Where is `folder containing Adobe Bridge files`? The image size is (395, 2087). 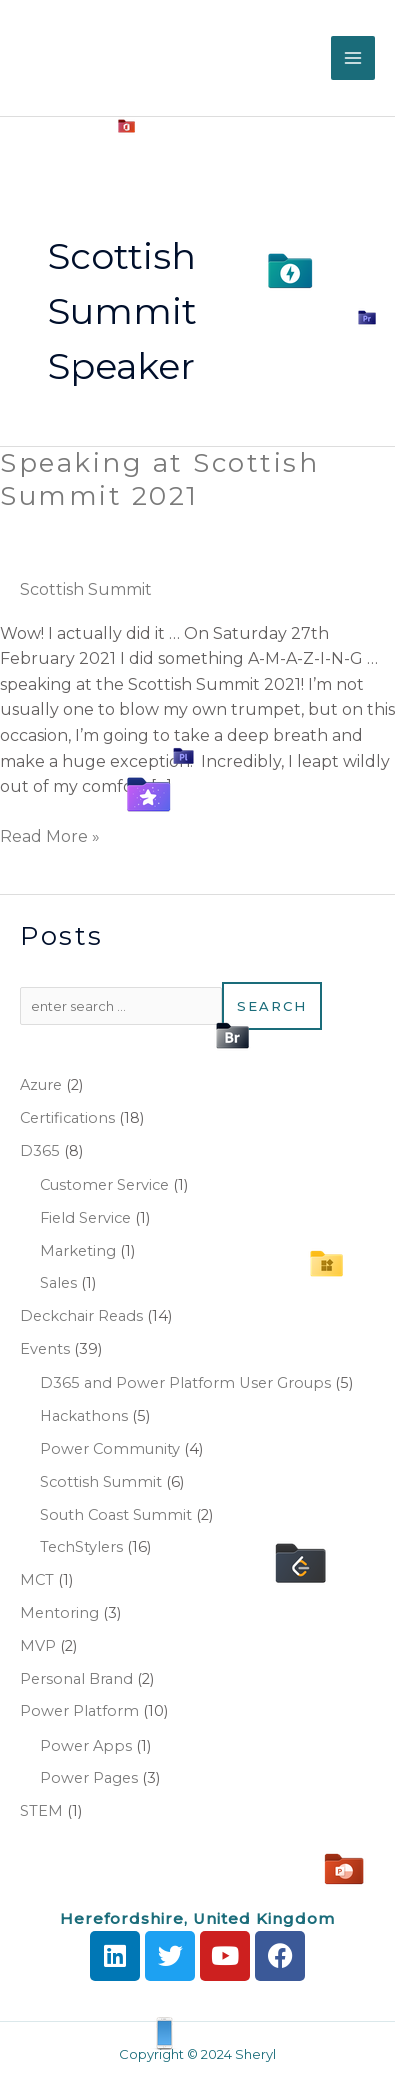 folder containing Adobe Bridge files is located at coordinates (232, 1036).